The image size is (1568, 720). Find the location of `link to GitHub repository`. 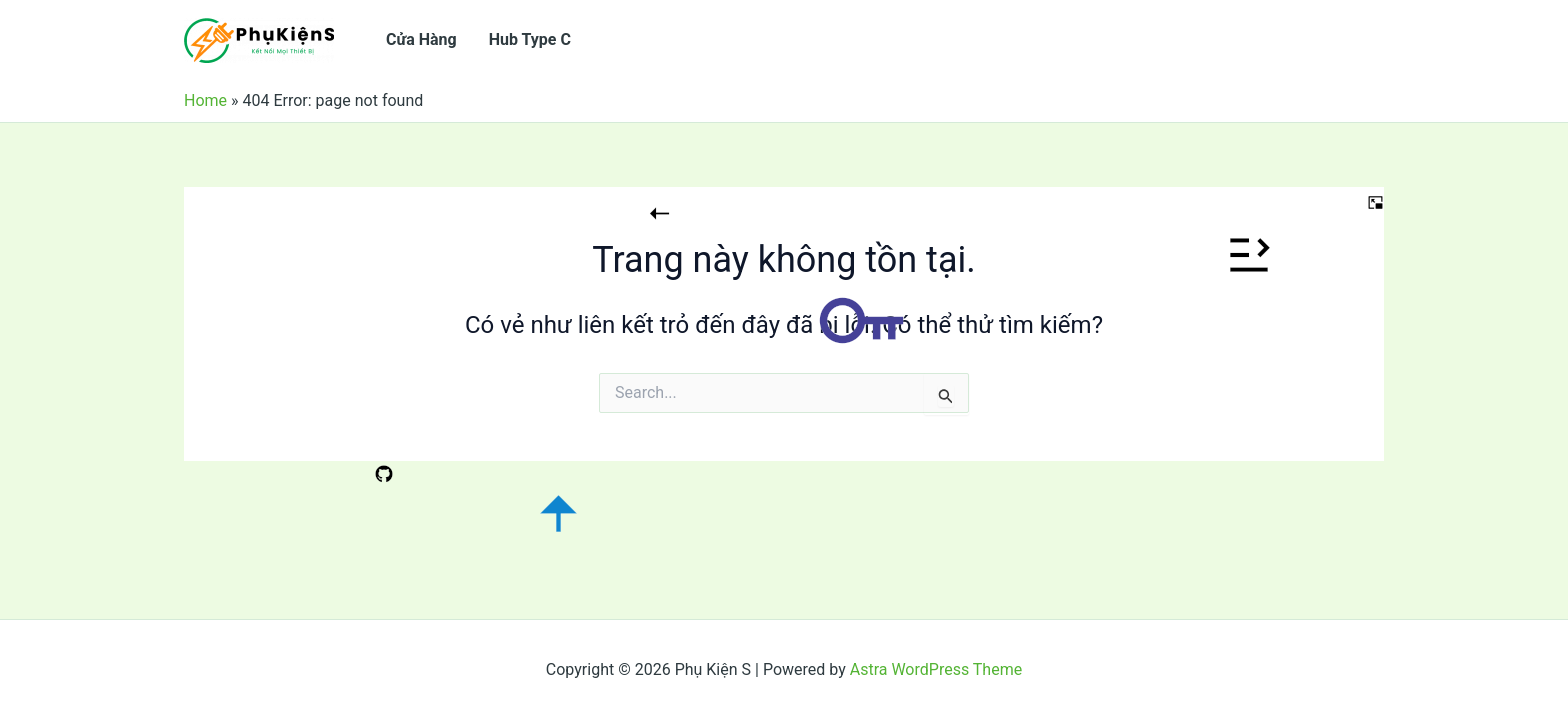

link to GitHub repository is located at coordinates (384, 474).